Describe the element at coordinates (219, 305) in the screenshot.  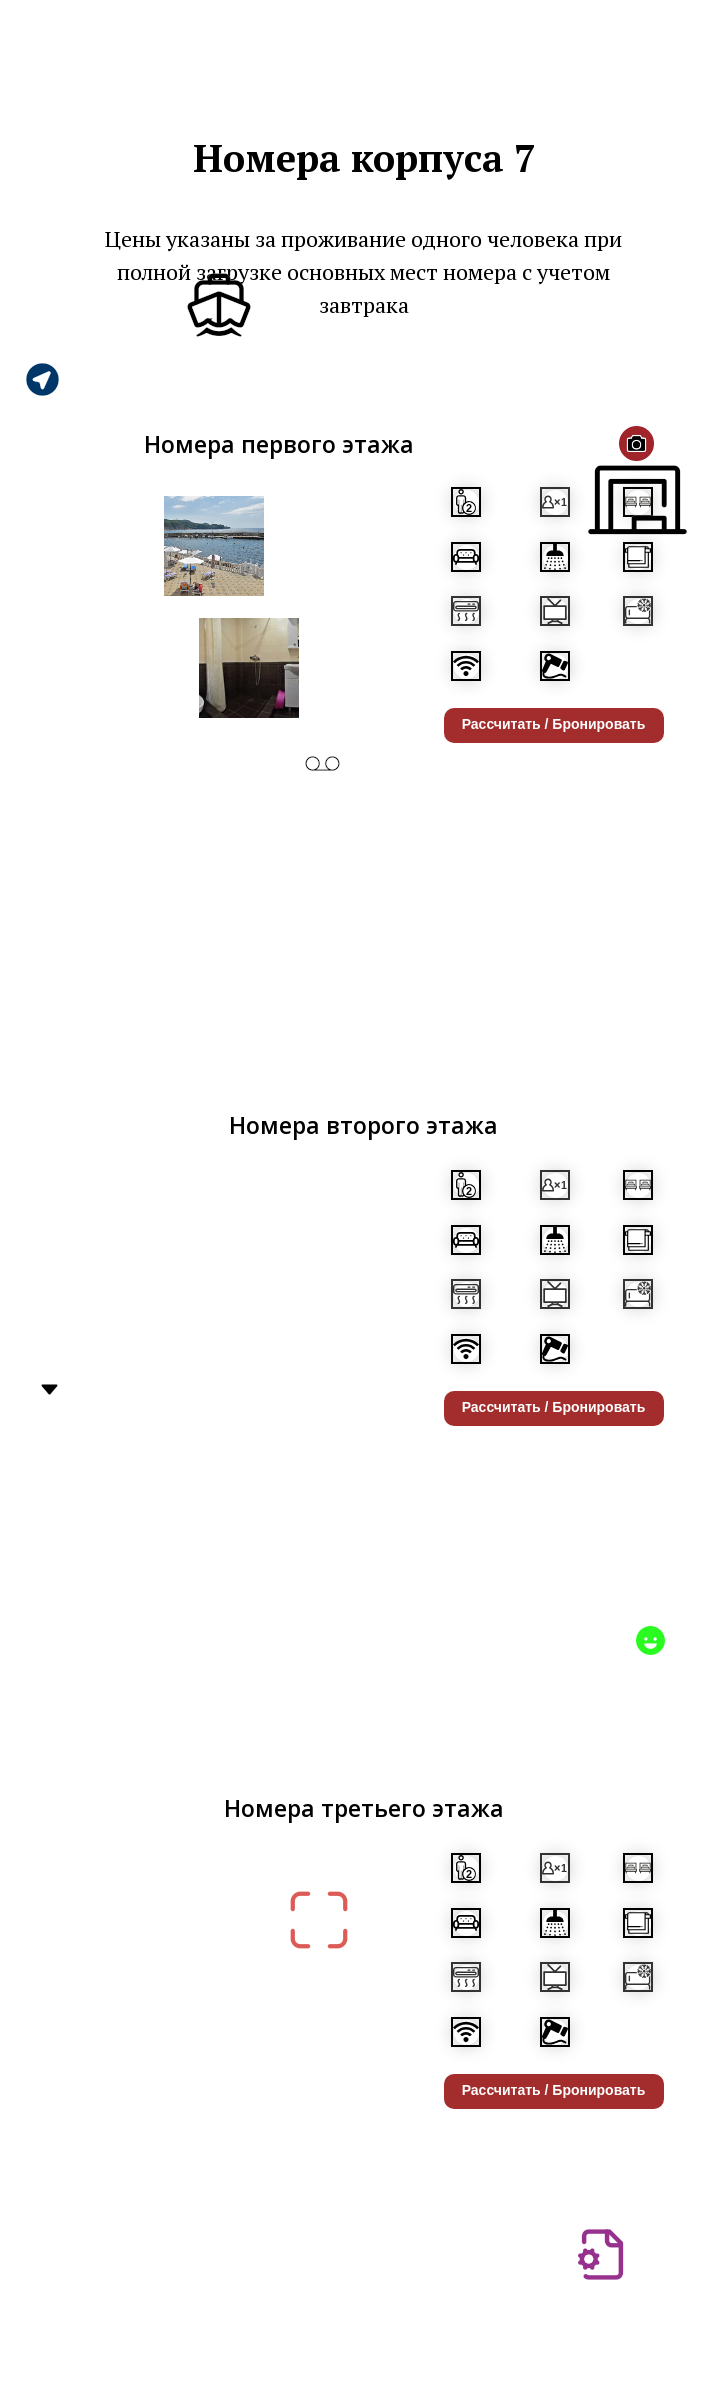
I see `access boat or ferry services` at that location.